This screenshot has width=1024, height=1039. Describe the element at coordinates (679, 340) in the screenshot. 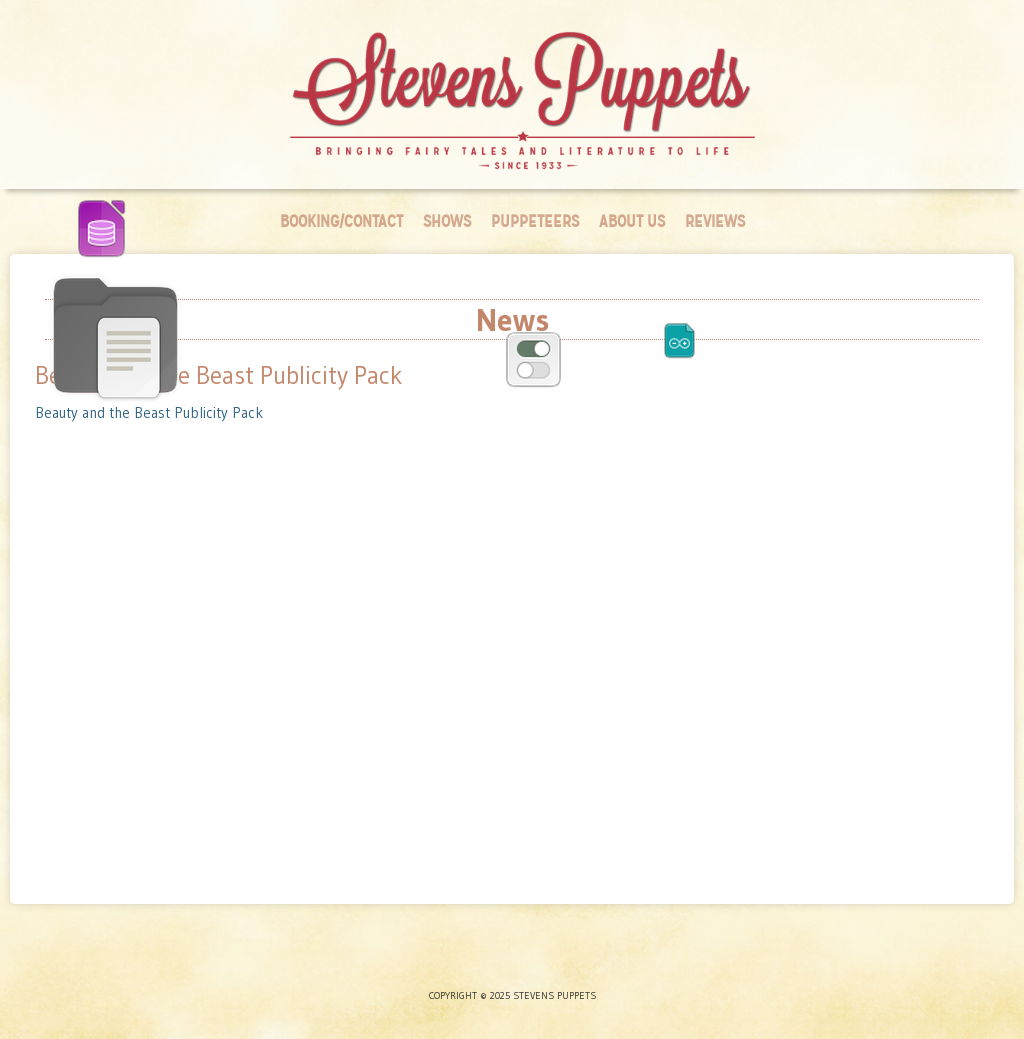

I see `an arduino source code file` at that location.